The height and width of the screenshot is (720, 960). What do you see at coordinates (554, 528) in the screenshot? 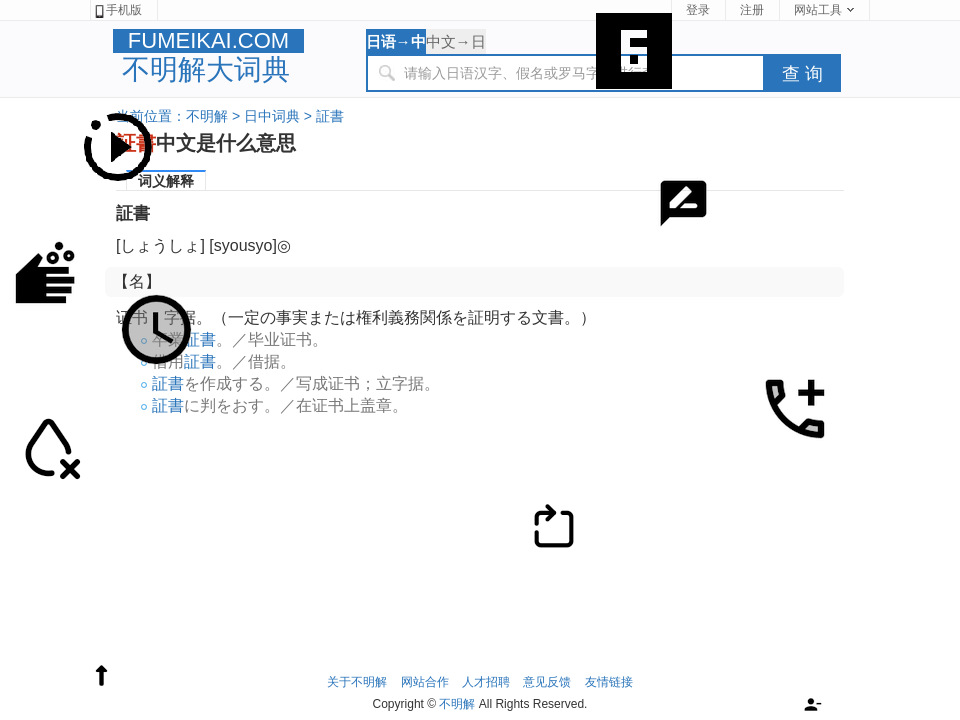
I see `rotate element clockwise` at bounding box center [554, 528].